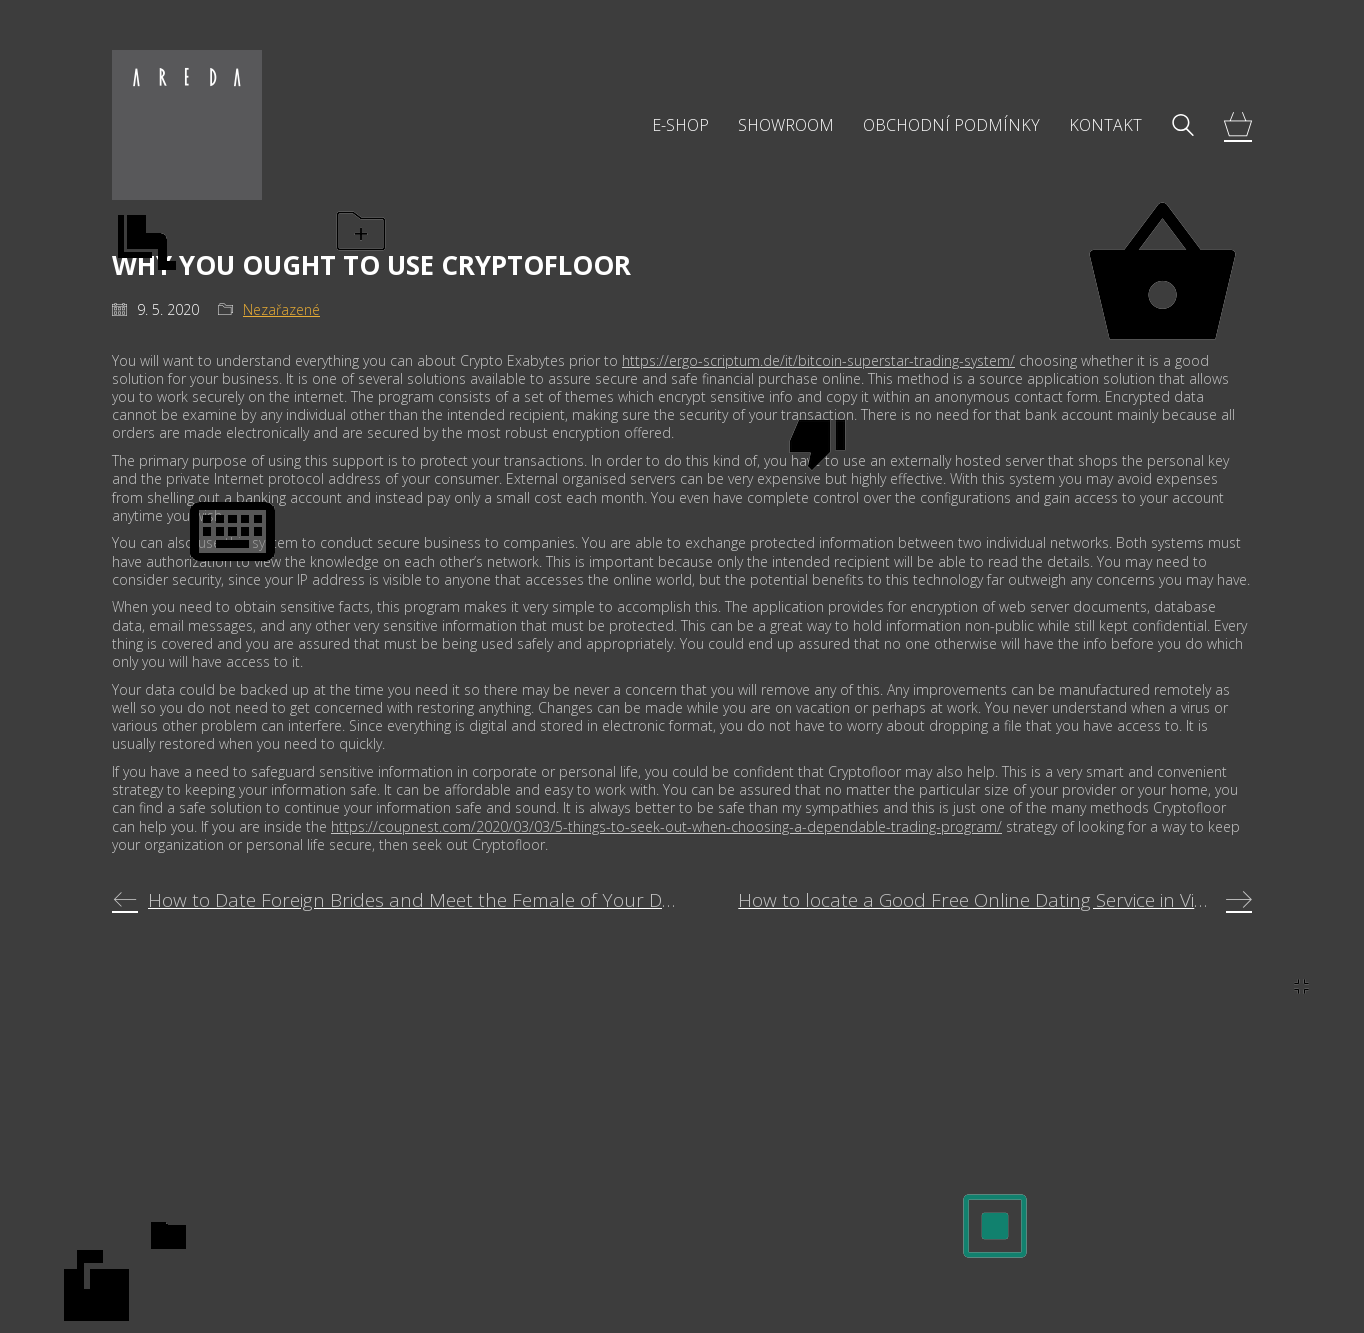  I want to click on stop or halt media playback, so click(995, 1226).